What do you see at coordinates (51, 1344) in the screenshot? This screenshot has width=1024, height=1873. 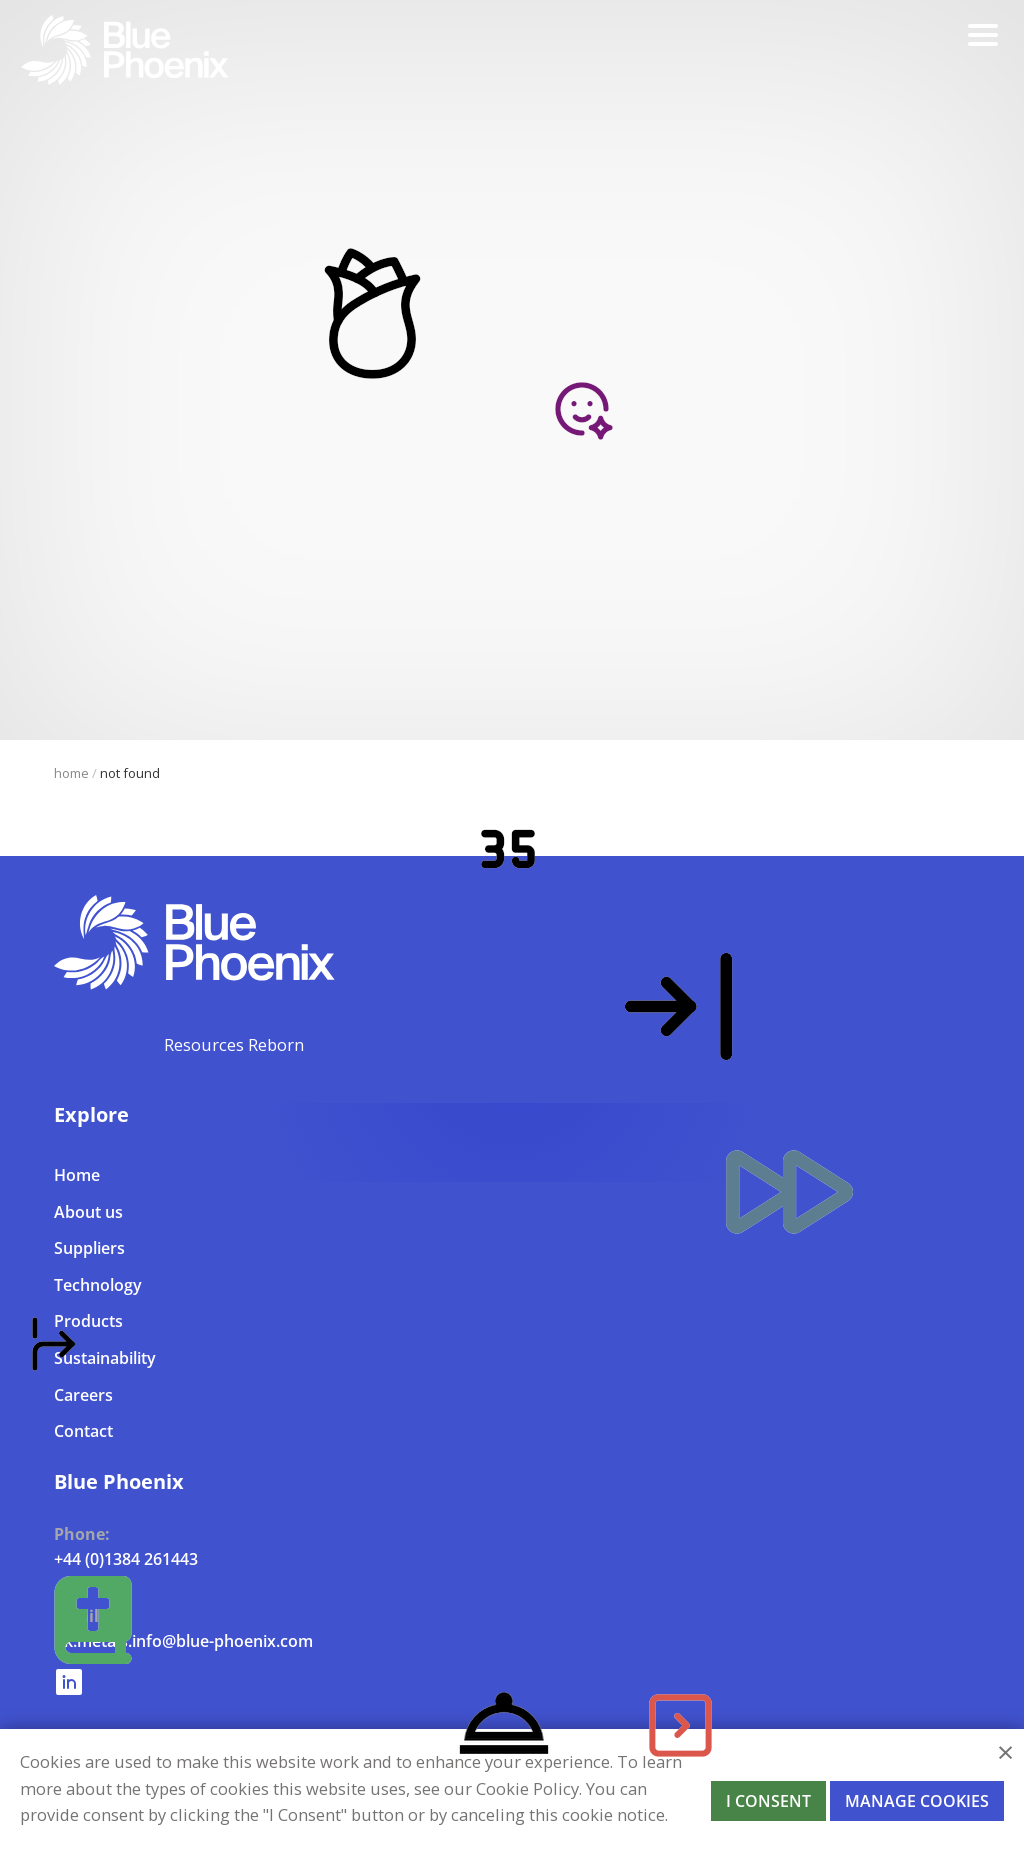 I see `take the next right turn` at bounding box center [51, 1344].